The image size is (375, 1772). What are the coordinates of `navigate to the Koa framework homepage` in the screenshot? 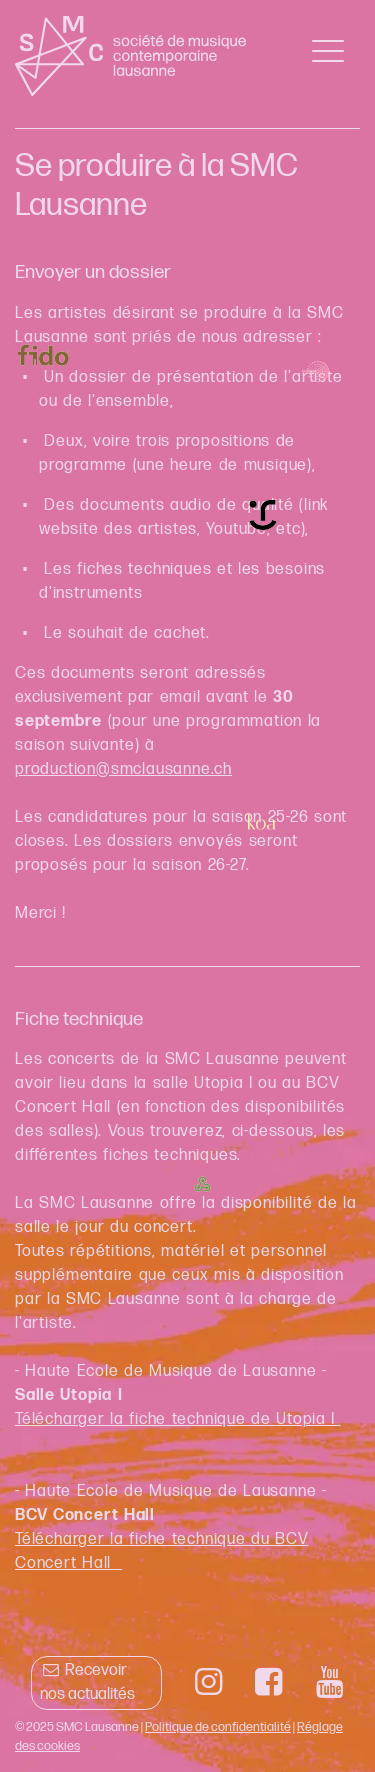 It's located at (262, 822).